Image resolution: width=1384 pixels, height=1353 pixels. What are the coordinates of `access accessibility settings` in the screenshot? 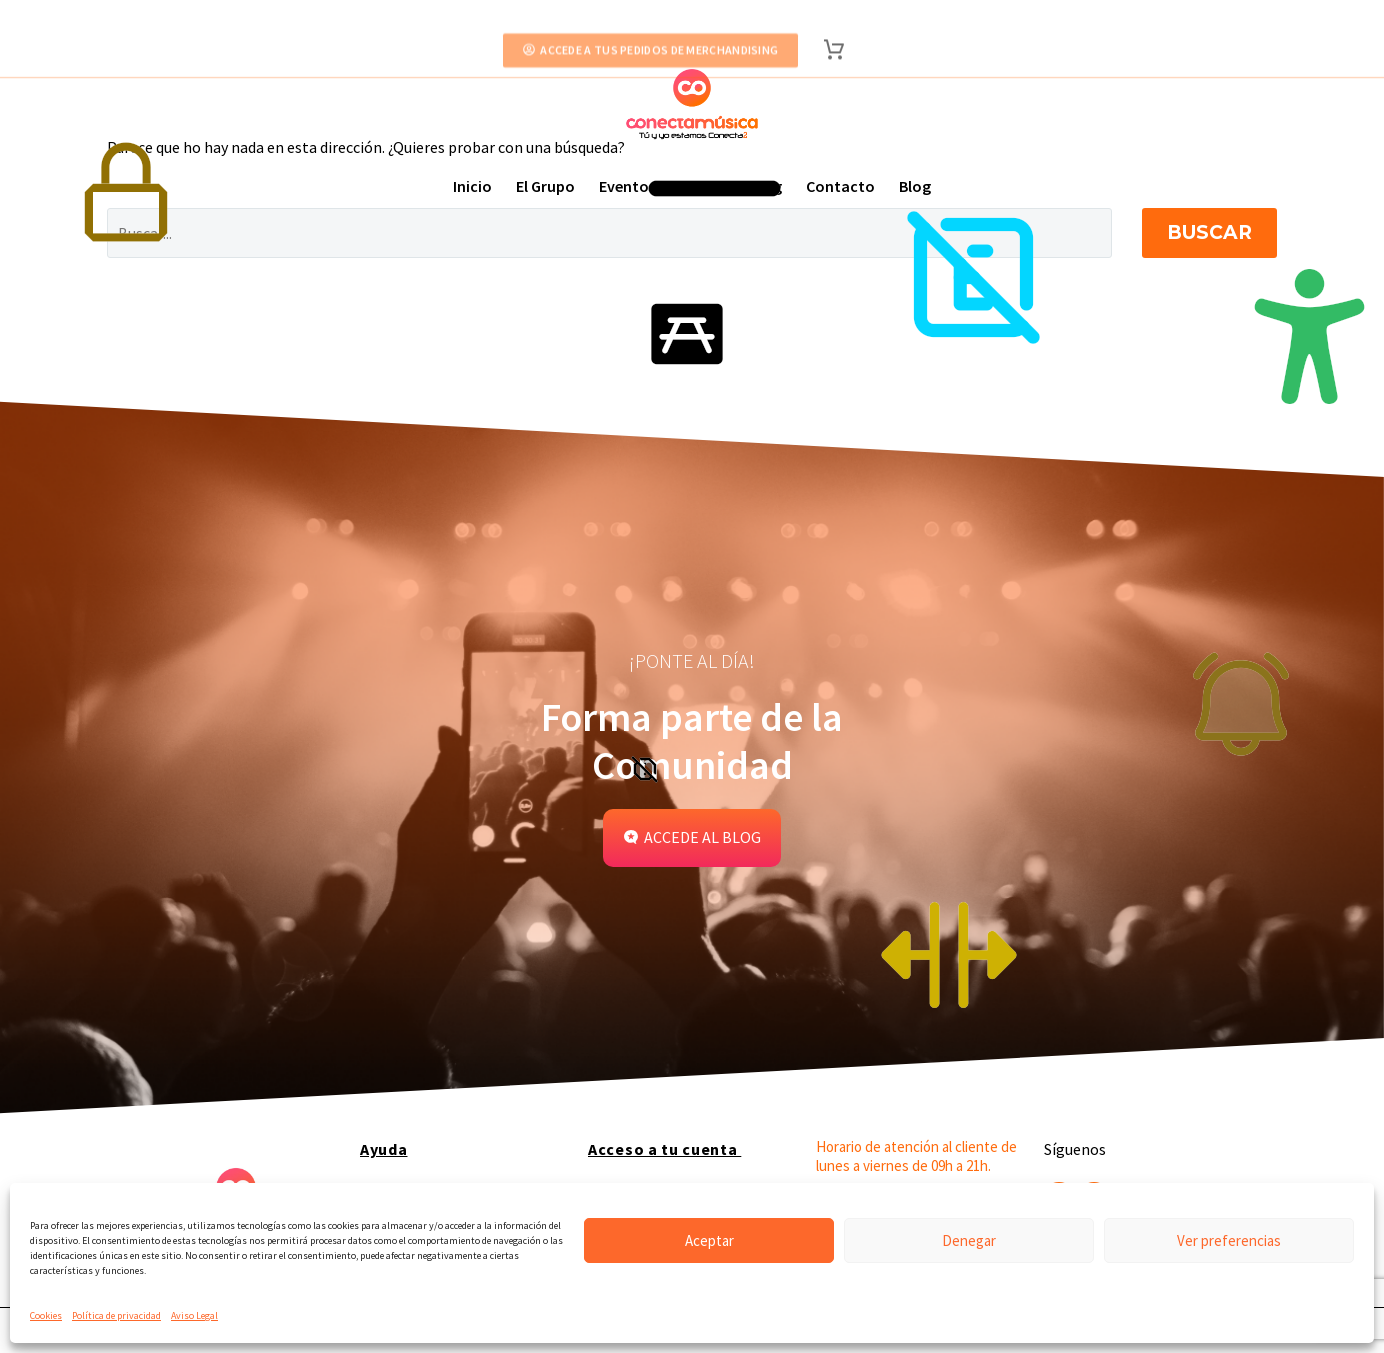 It's located at (1309, 336).